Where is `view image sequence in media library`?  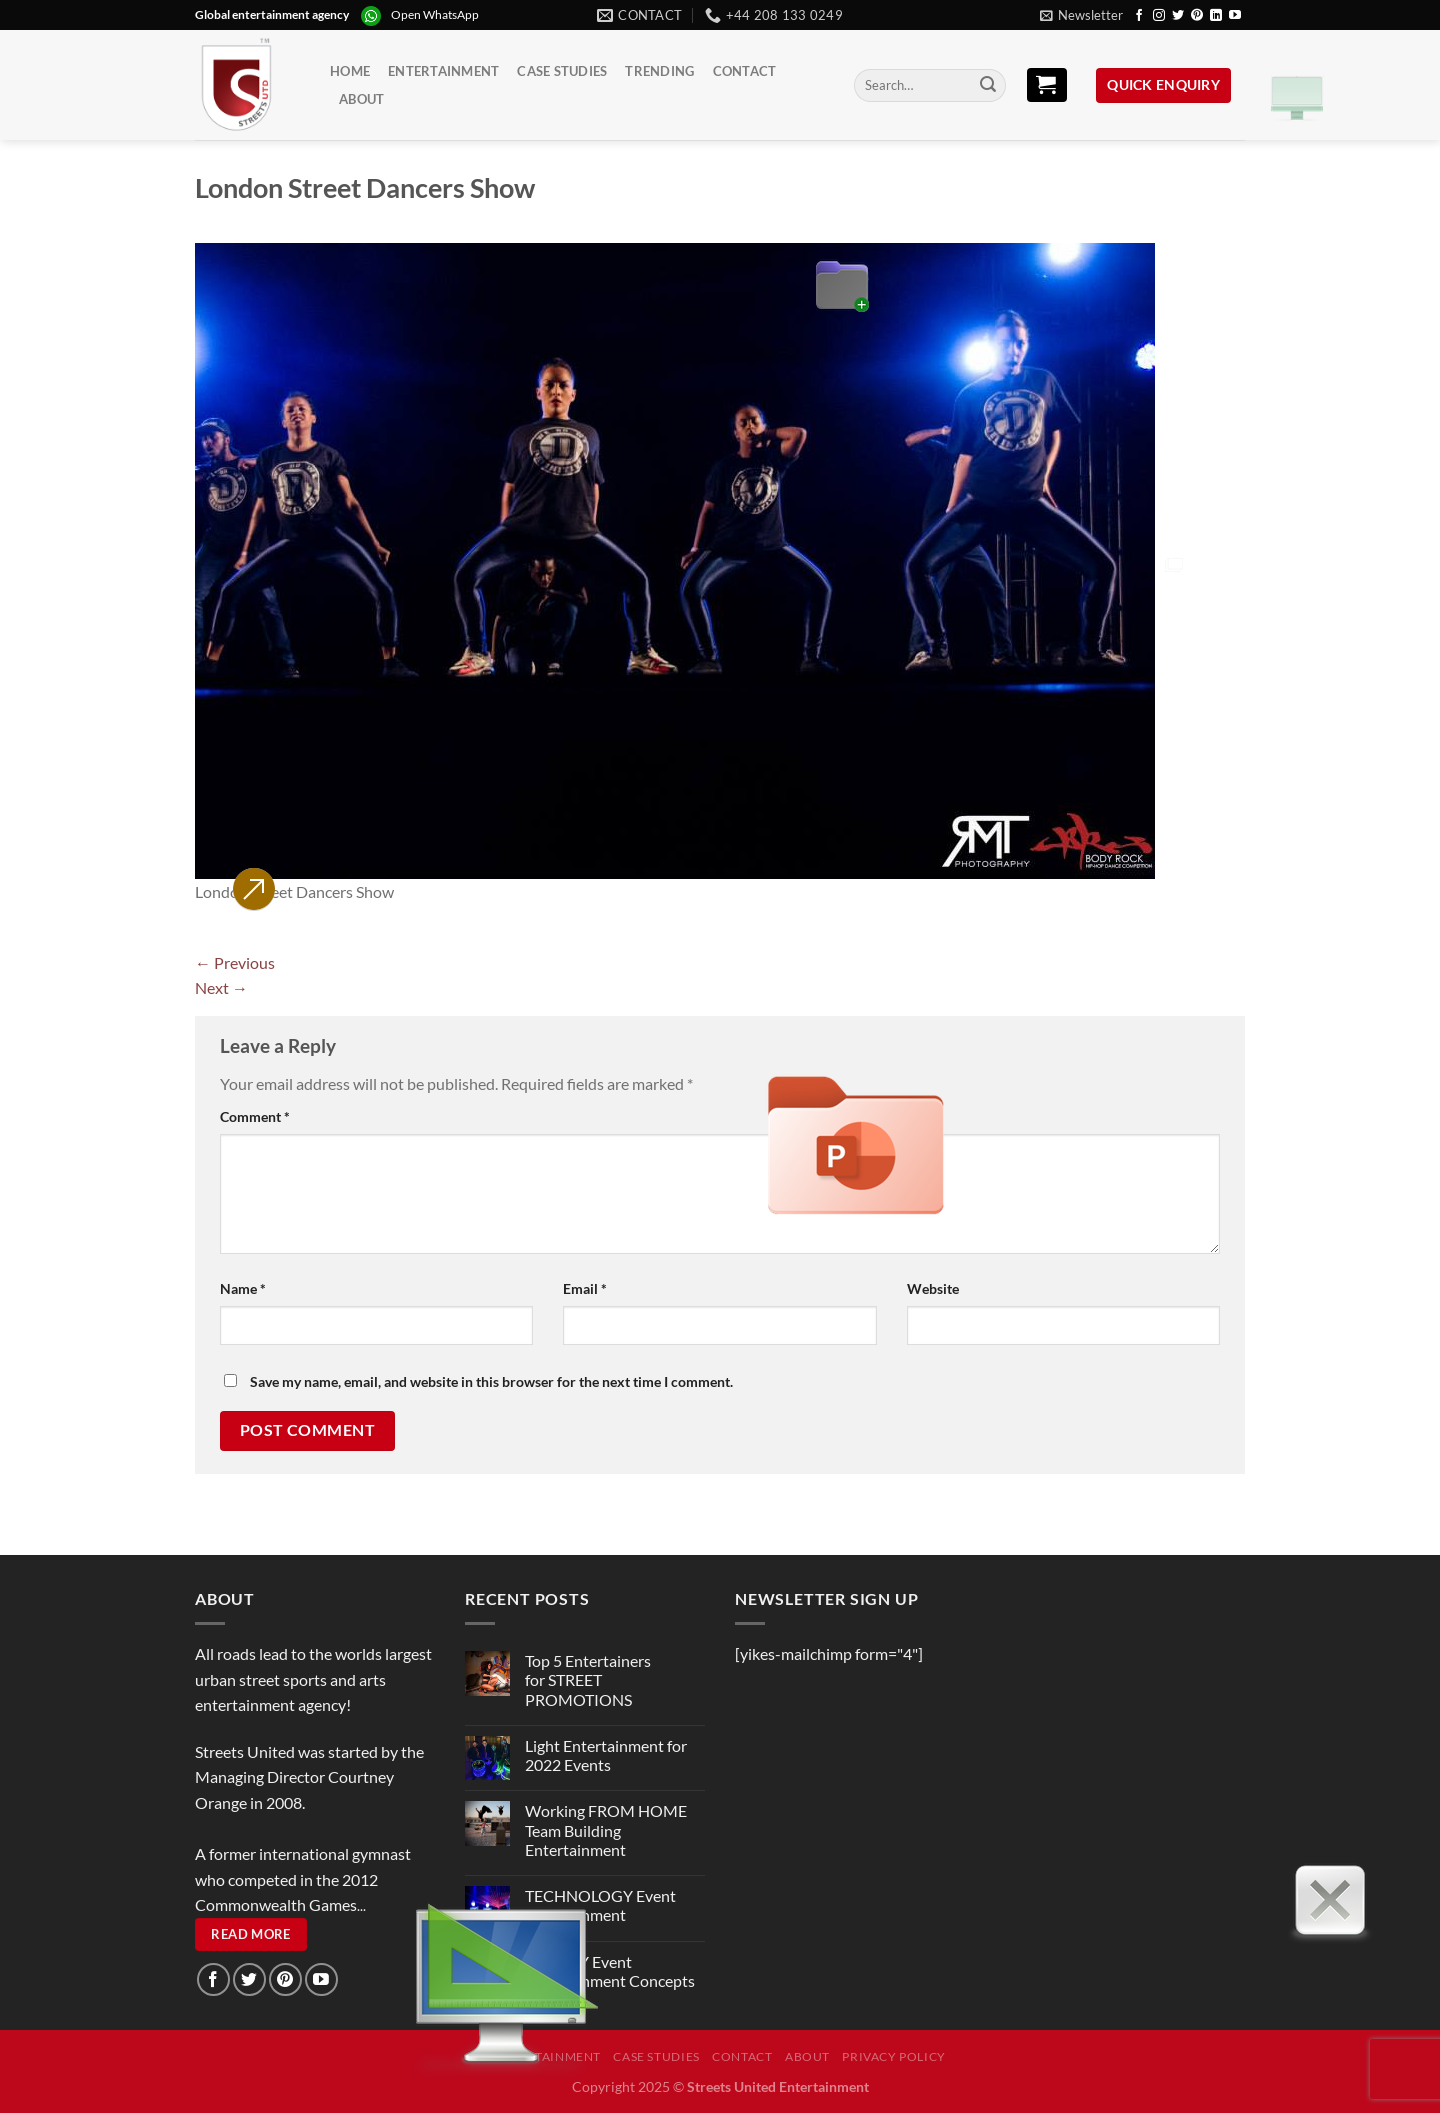 view image sequence in media library is located at coordinates (1174, 565).